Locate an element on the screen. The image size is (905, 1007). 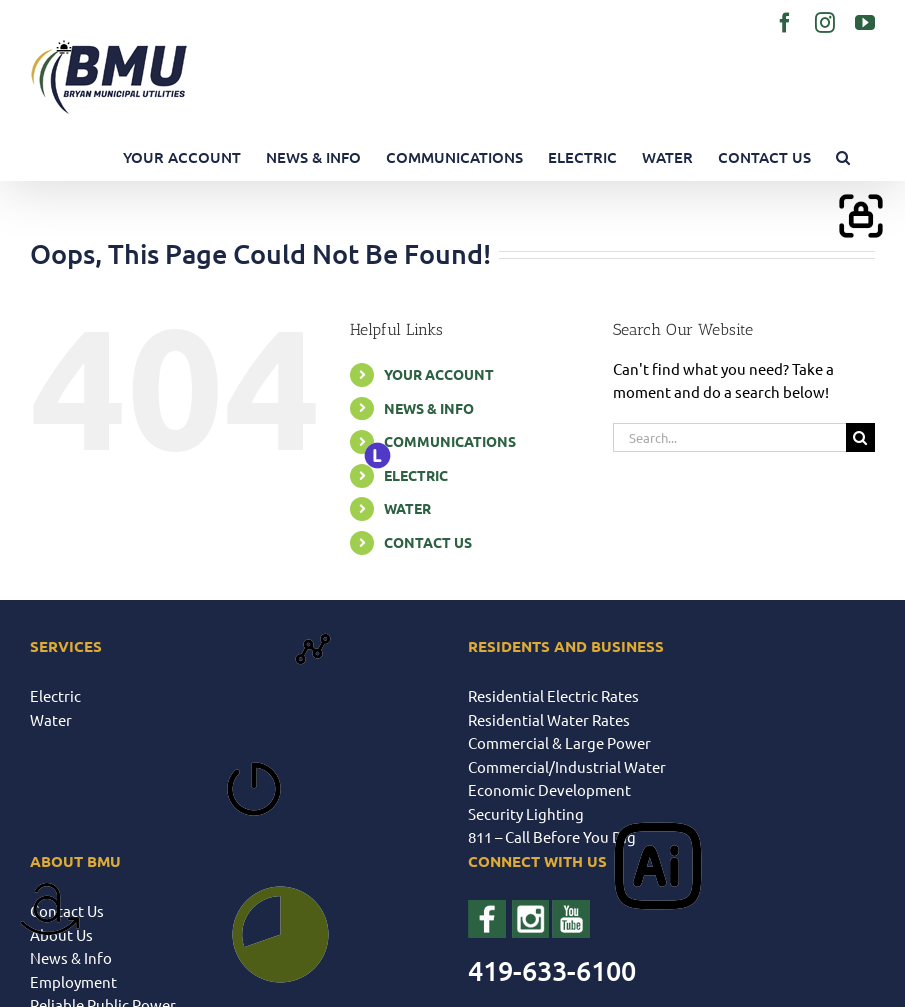
indicates 70% progress or completion is located at coordinates (280, 934).